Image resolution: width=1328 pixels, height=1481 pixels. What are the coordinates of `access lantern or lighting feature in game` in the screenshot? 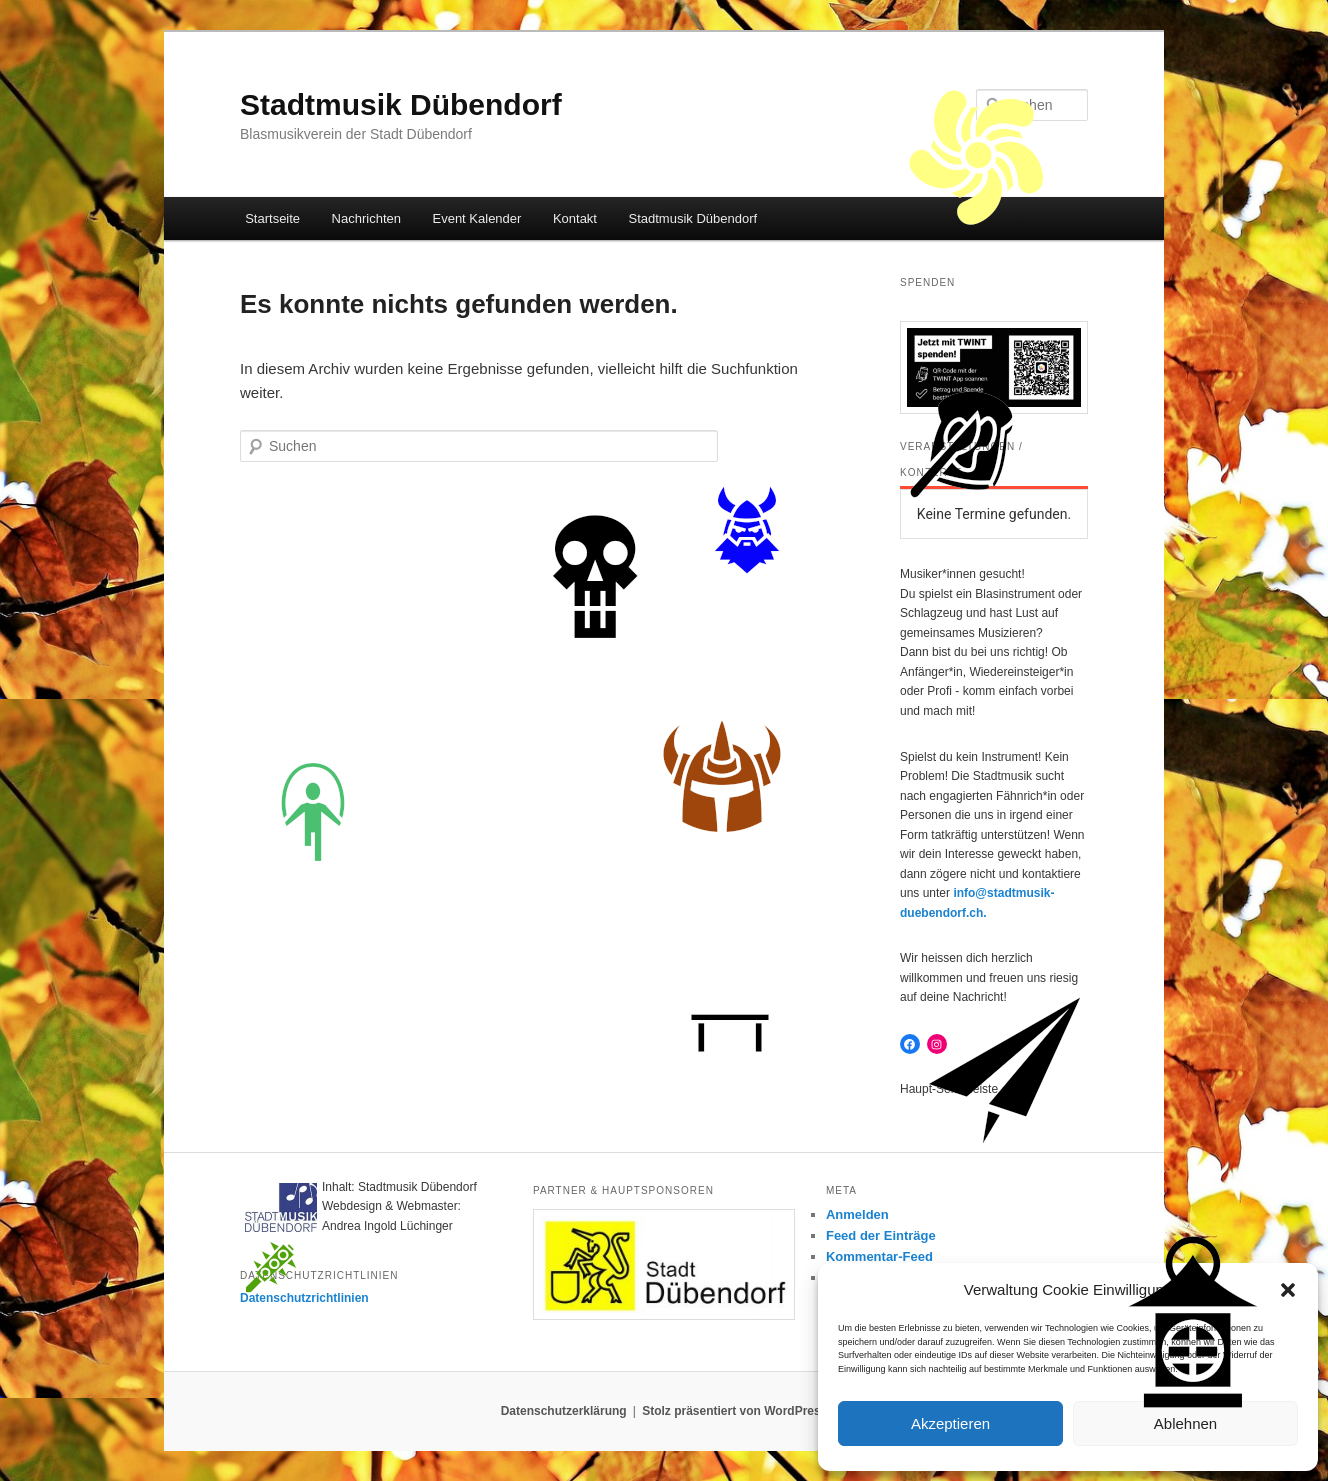 It's located at (1192, 1320).